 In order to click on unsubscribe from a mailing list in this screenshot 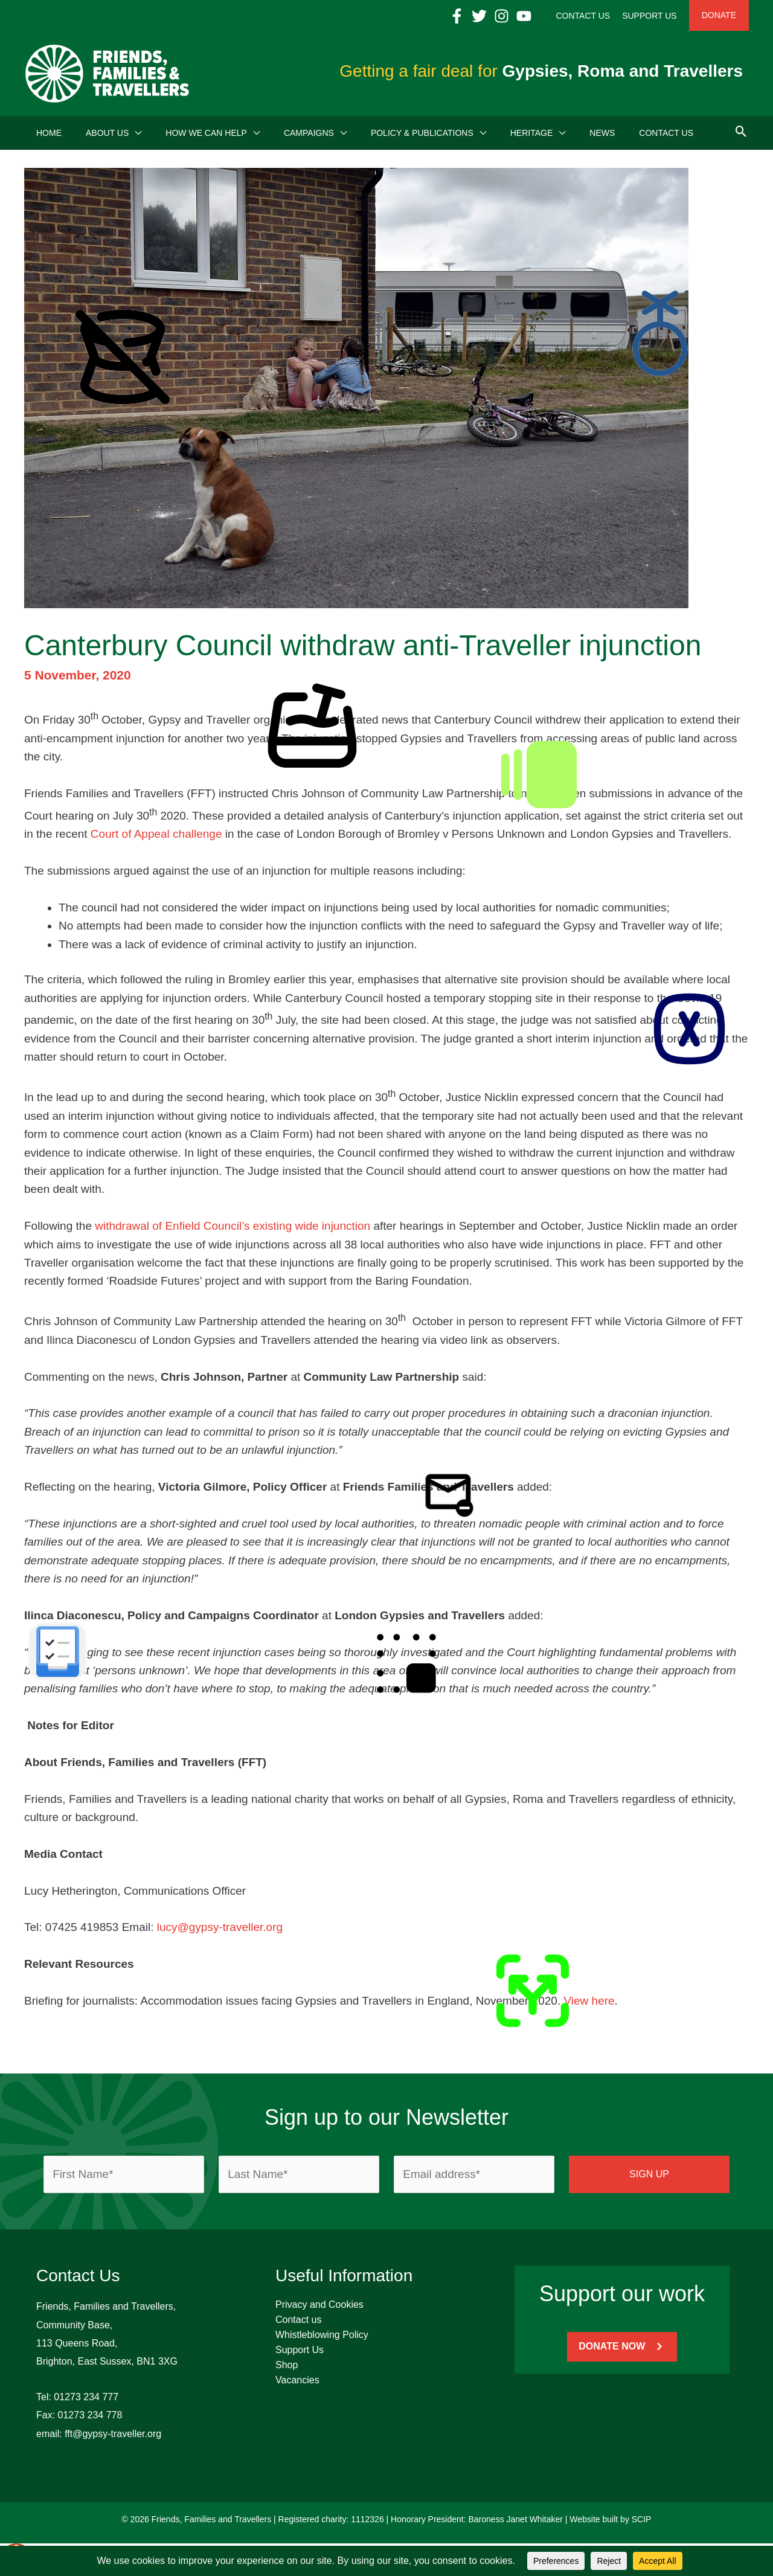, I will do `click(448, 1497)`.